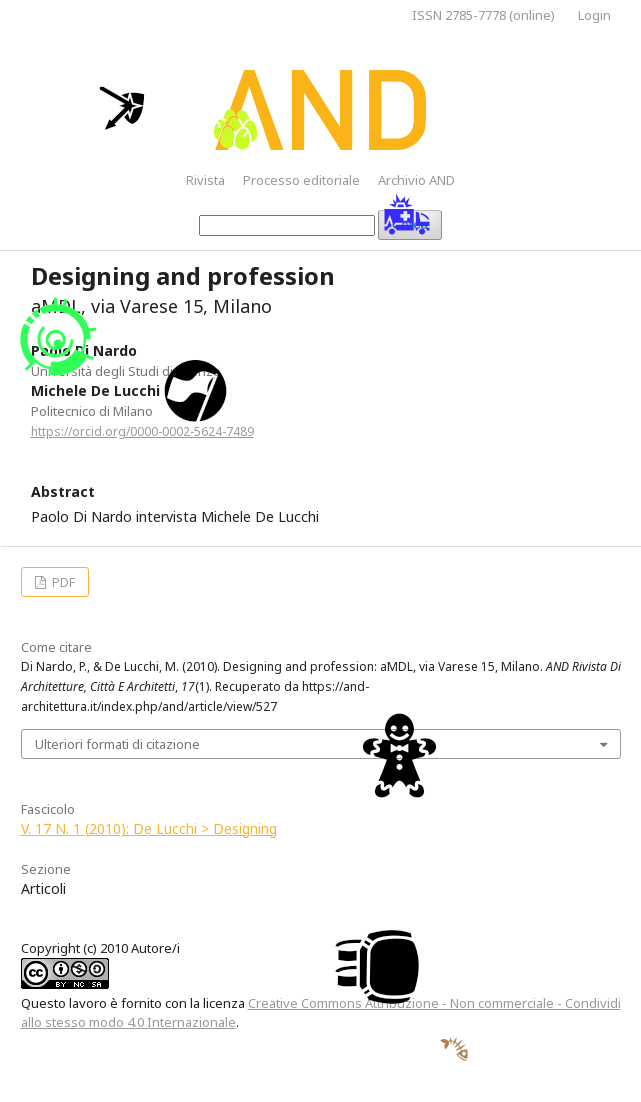 Image resolution: width=641 pixels, height=1102 pixels. Describe the element at coordinates (377, 967) in the screenshot. I see `select knee pad equipment for your character` at that location.